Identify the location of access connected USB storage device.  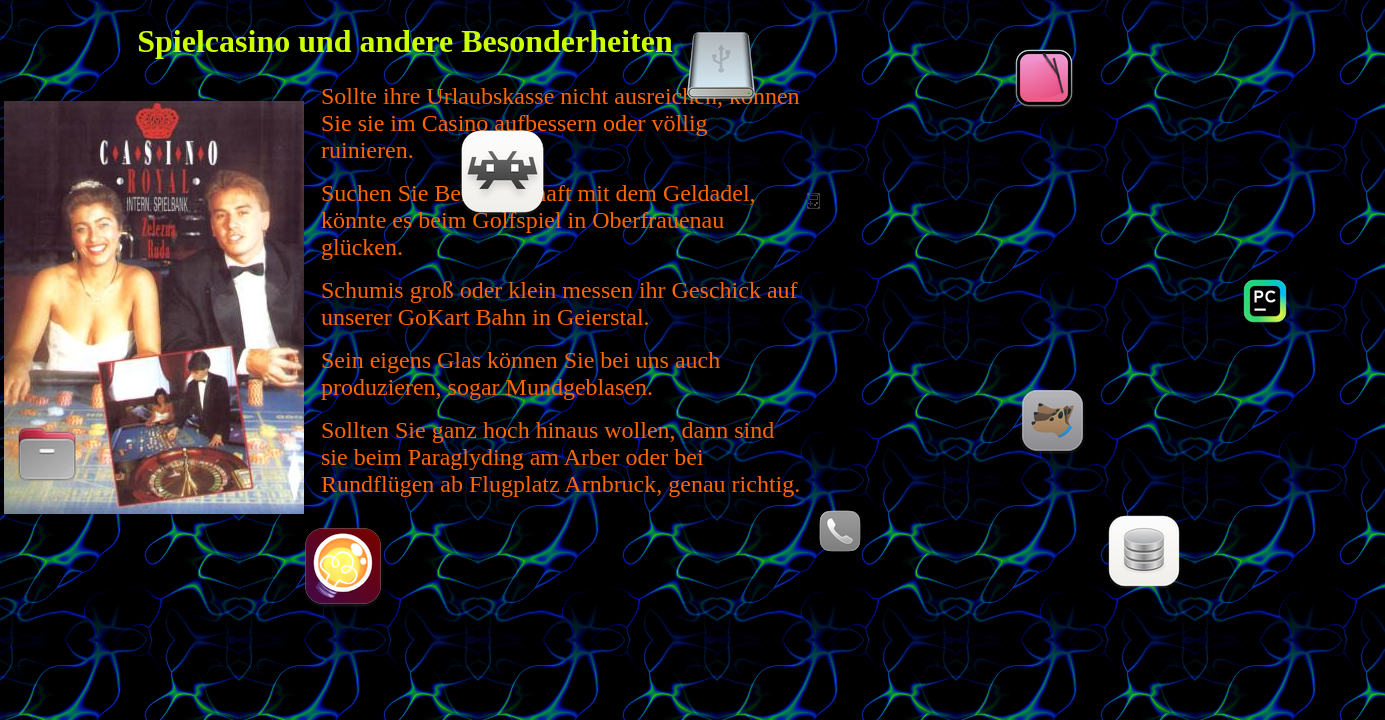
(721, 66).